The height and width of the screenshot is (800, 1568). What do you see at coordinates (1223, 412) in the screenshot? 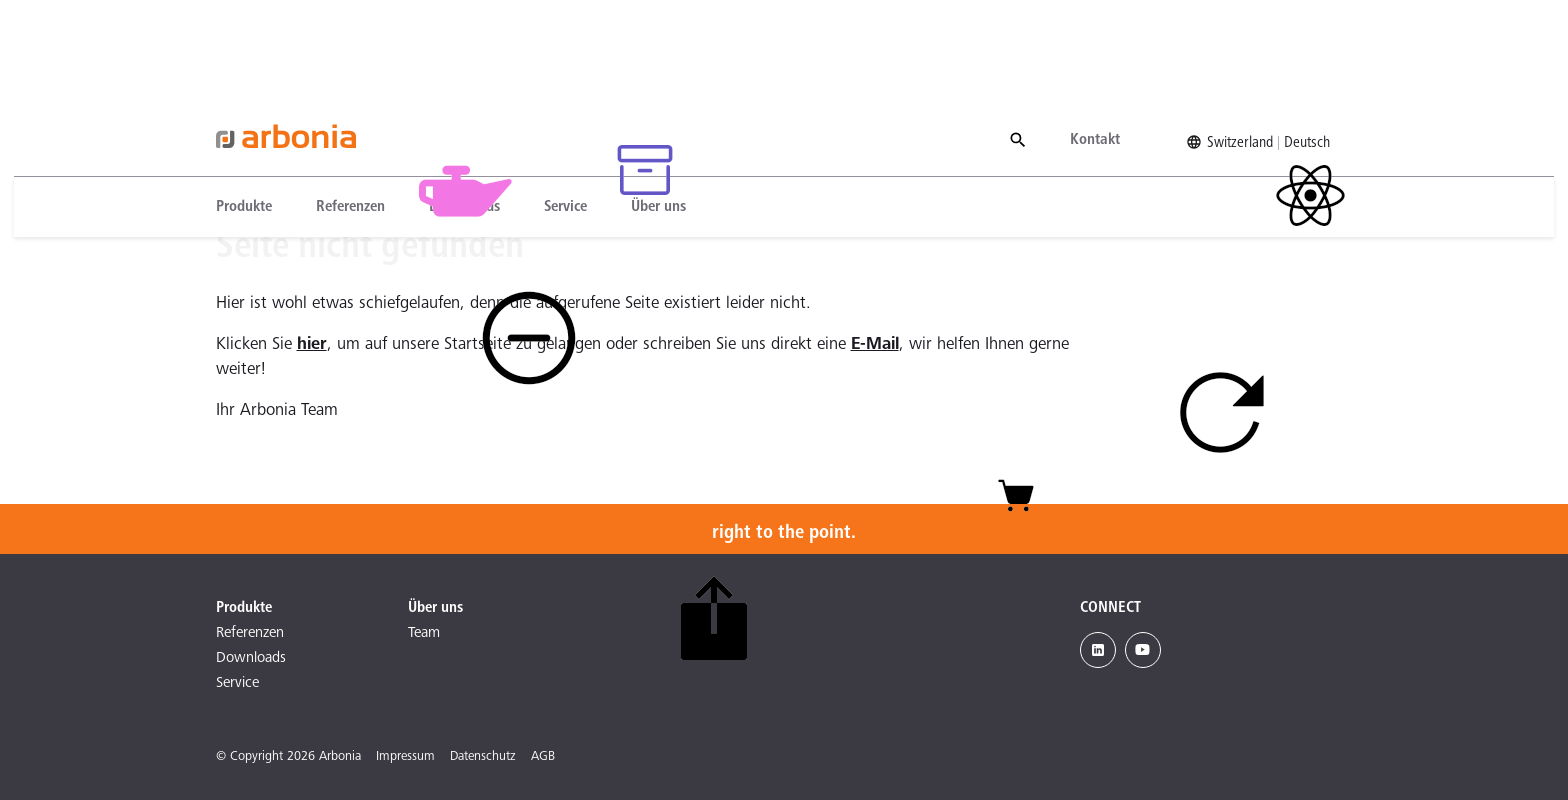
I see `reload or refresh the current page` at bounding box center [1223, 412].